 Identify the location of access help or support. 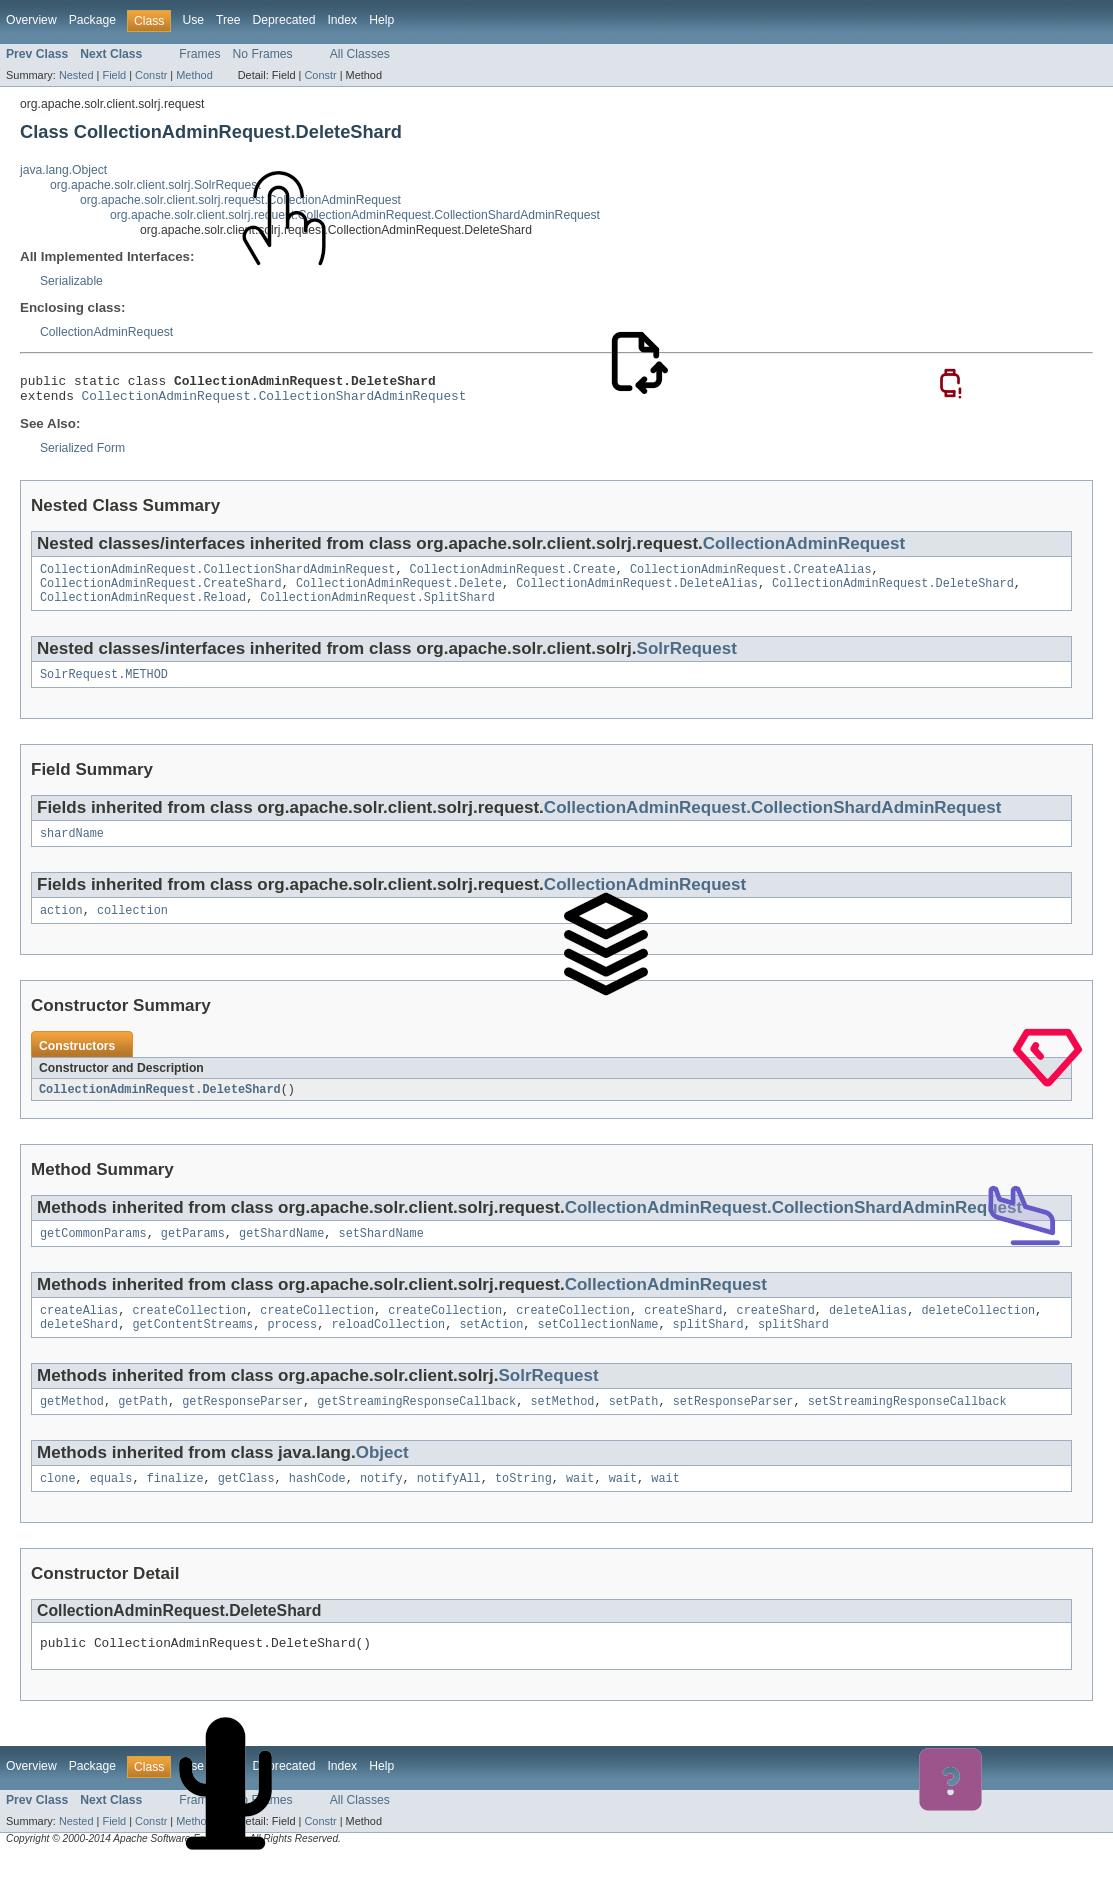
(950, 1779).